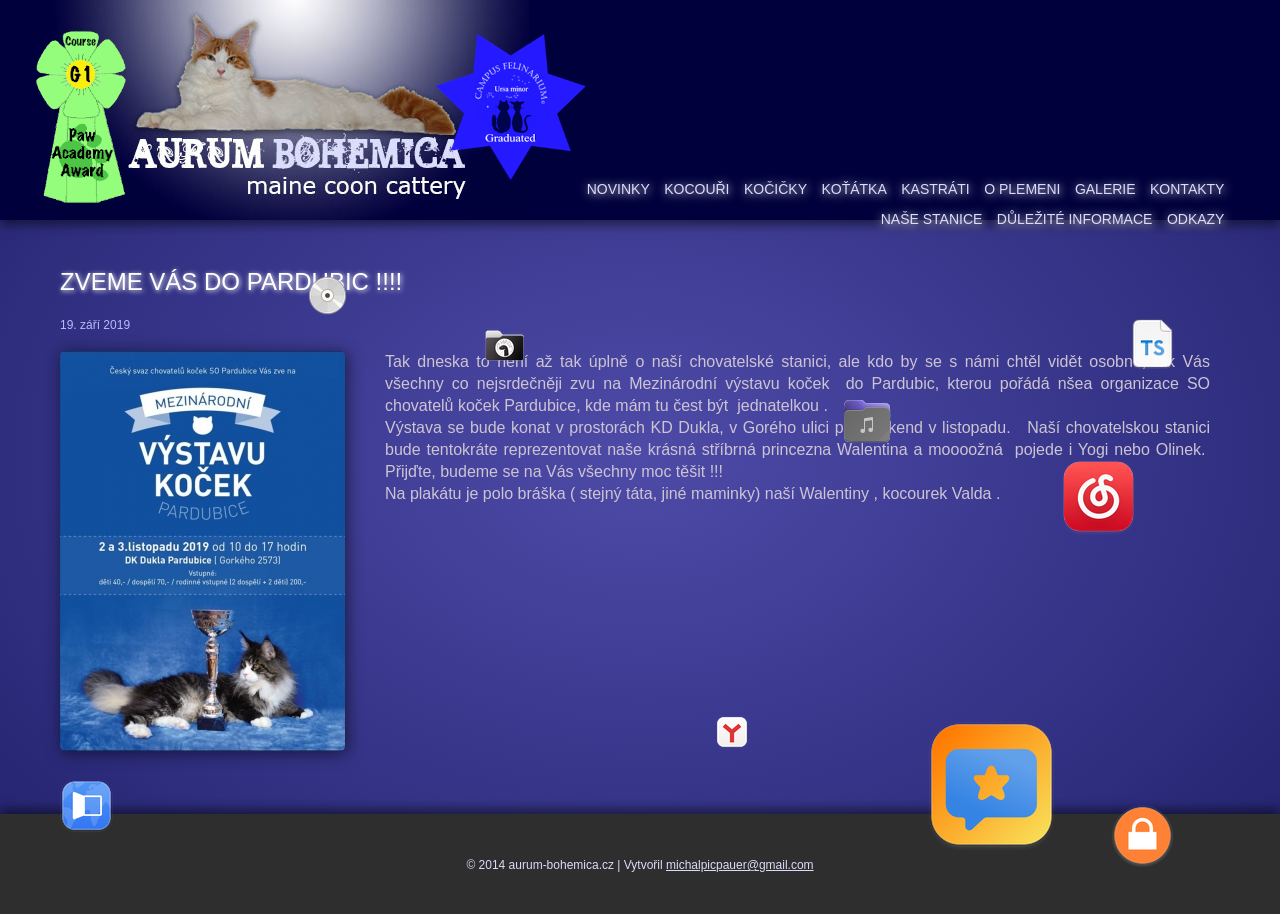 Image resolution: width=1280 pixels, height=914 pixels. Describe the element at coordinates (1098, 496) in the screenshot. I see `open netease cloud music app` at that location.